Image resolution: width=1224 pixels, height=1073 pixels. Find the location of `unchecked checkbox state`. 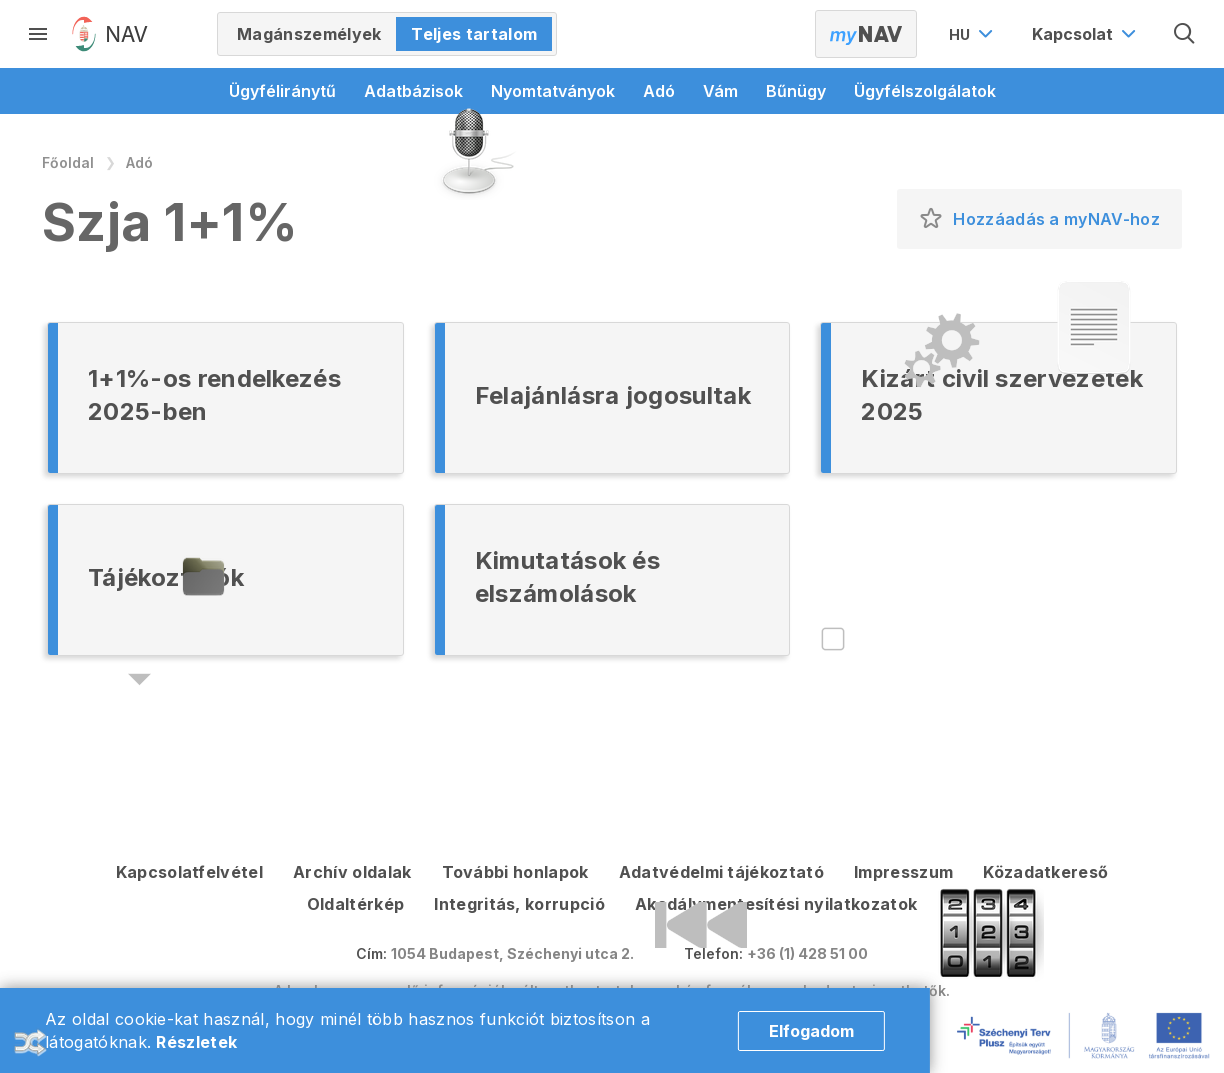

unchecked checkbox state is located at coordinates (833, 639).